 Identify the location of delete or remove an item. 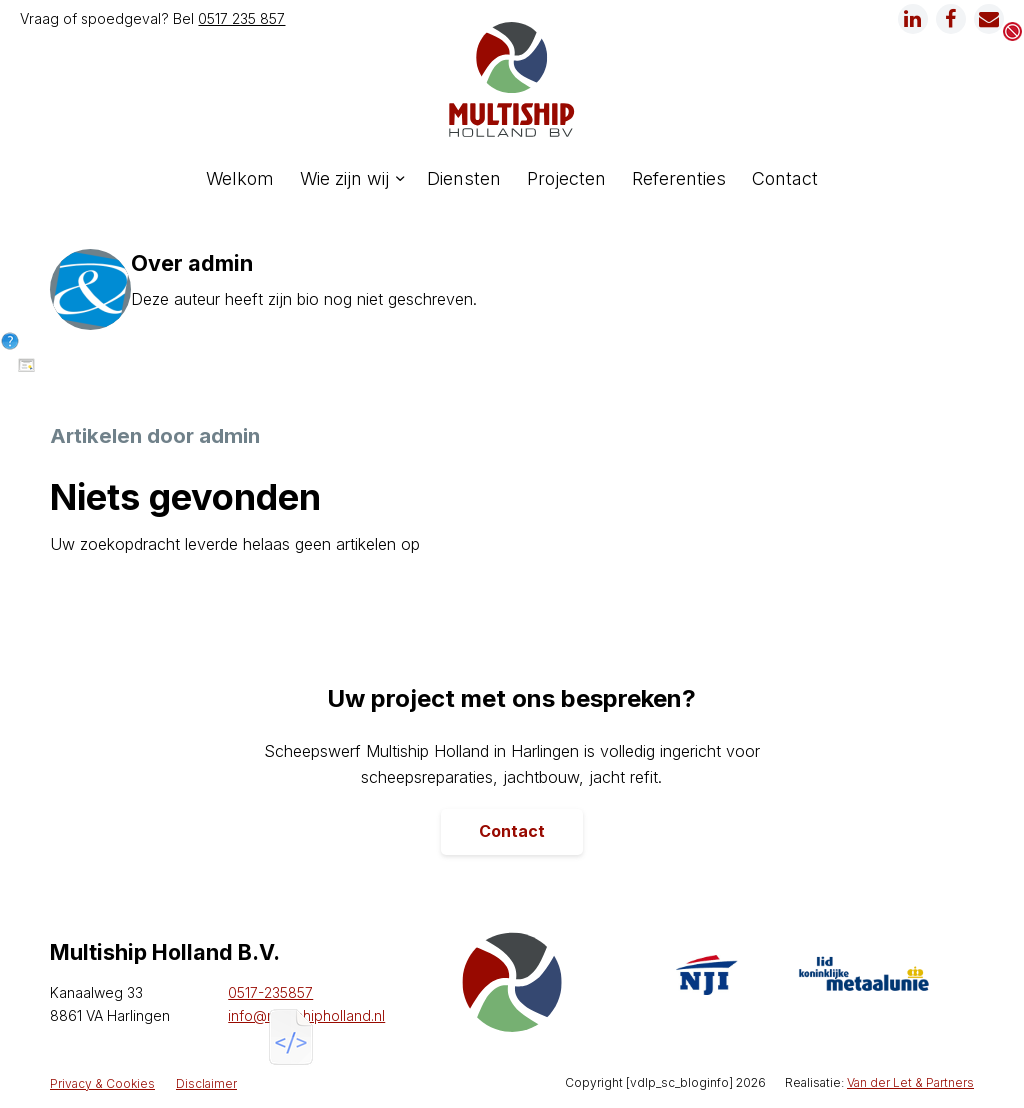
(1012, 31).